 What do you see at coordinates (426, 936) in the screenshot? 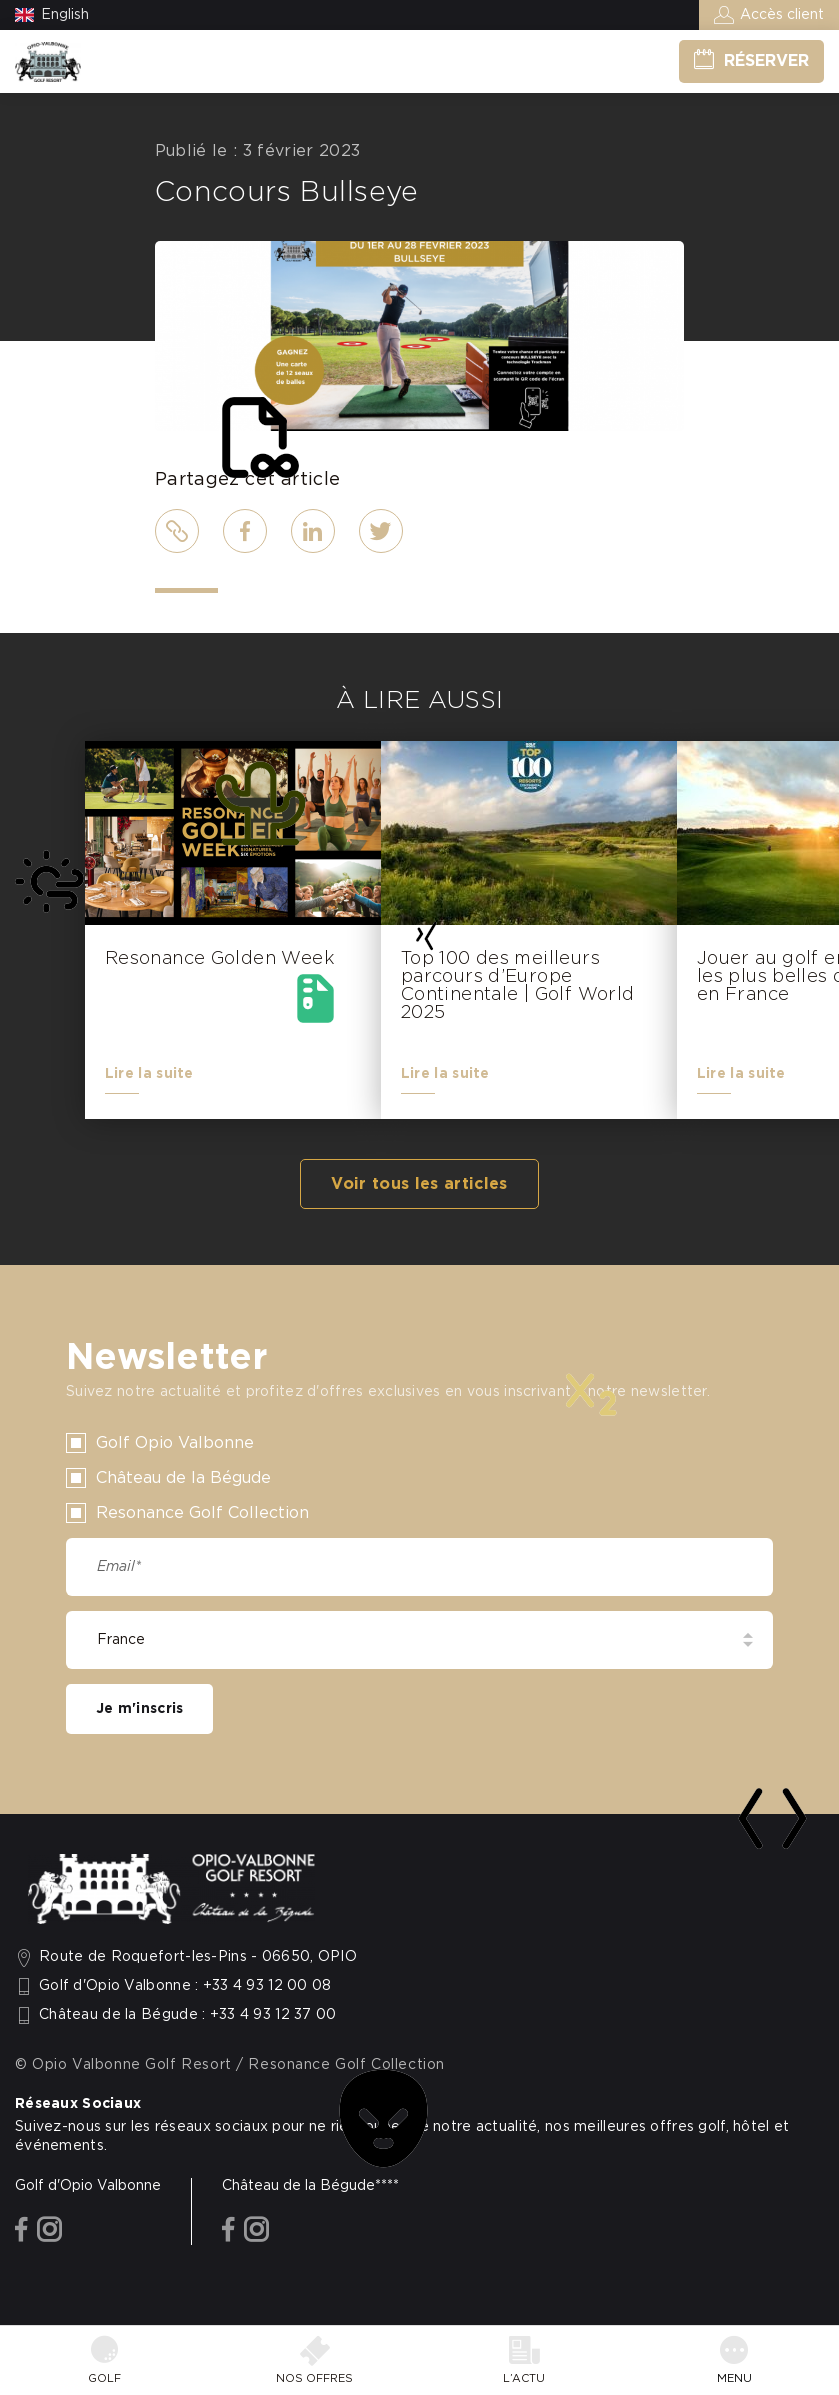
I see `connect with xing professional network` at bounding box center [426, 936].